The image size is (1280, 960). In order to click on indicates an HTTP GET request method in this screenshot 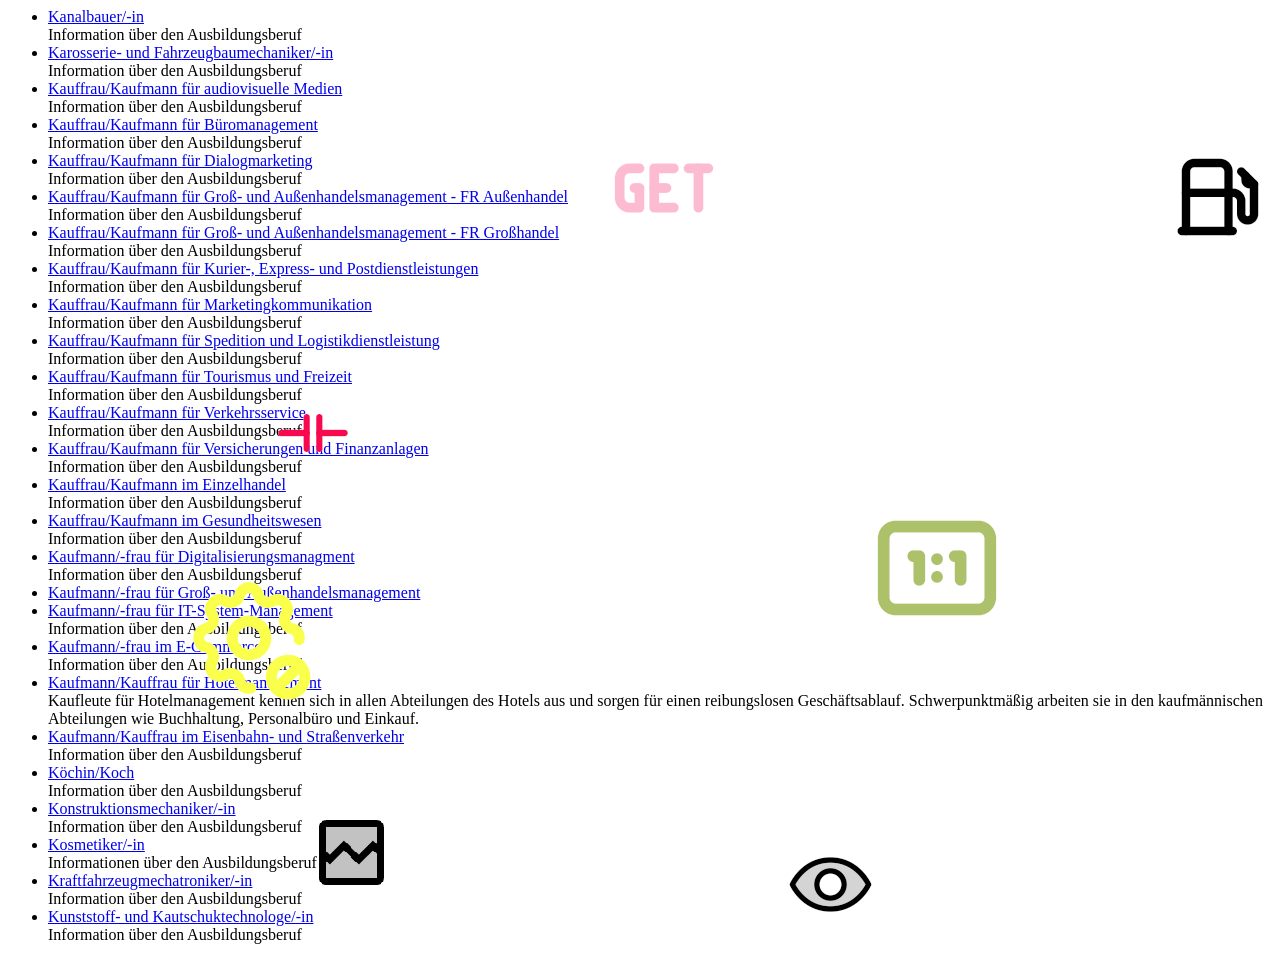, I will do `click(664, 188)`.